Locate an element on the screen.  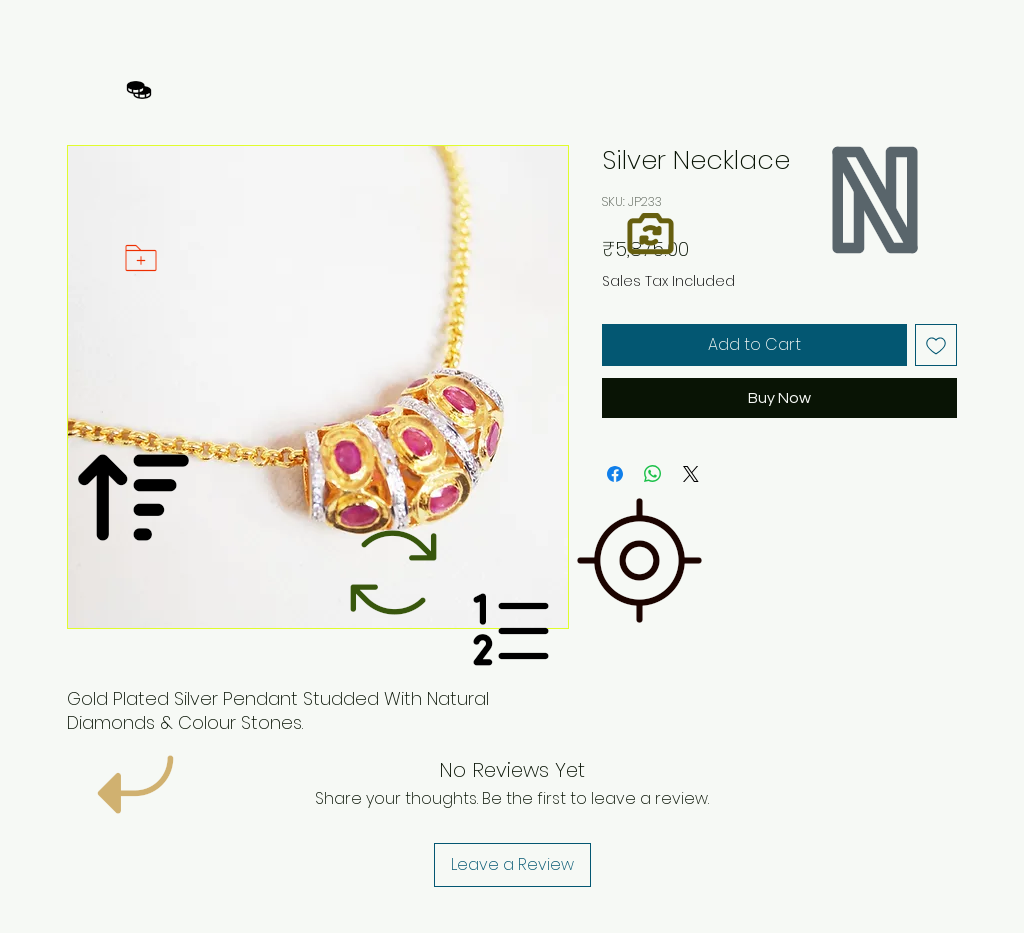
create a new folder is located at coordinates (141, 258).